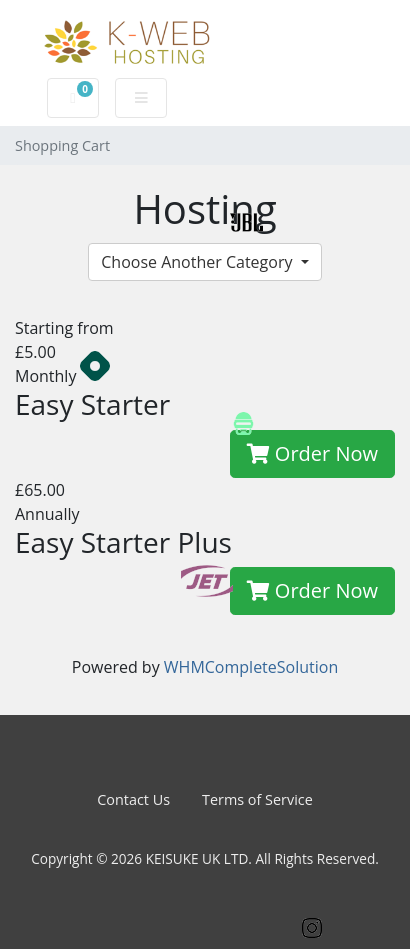 Image resolution: width=410 pixels, height=949 pixels. Describe the element at coordinates (246, 222) in the screenshot. I see `JBL brand logo` at that location.